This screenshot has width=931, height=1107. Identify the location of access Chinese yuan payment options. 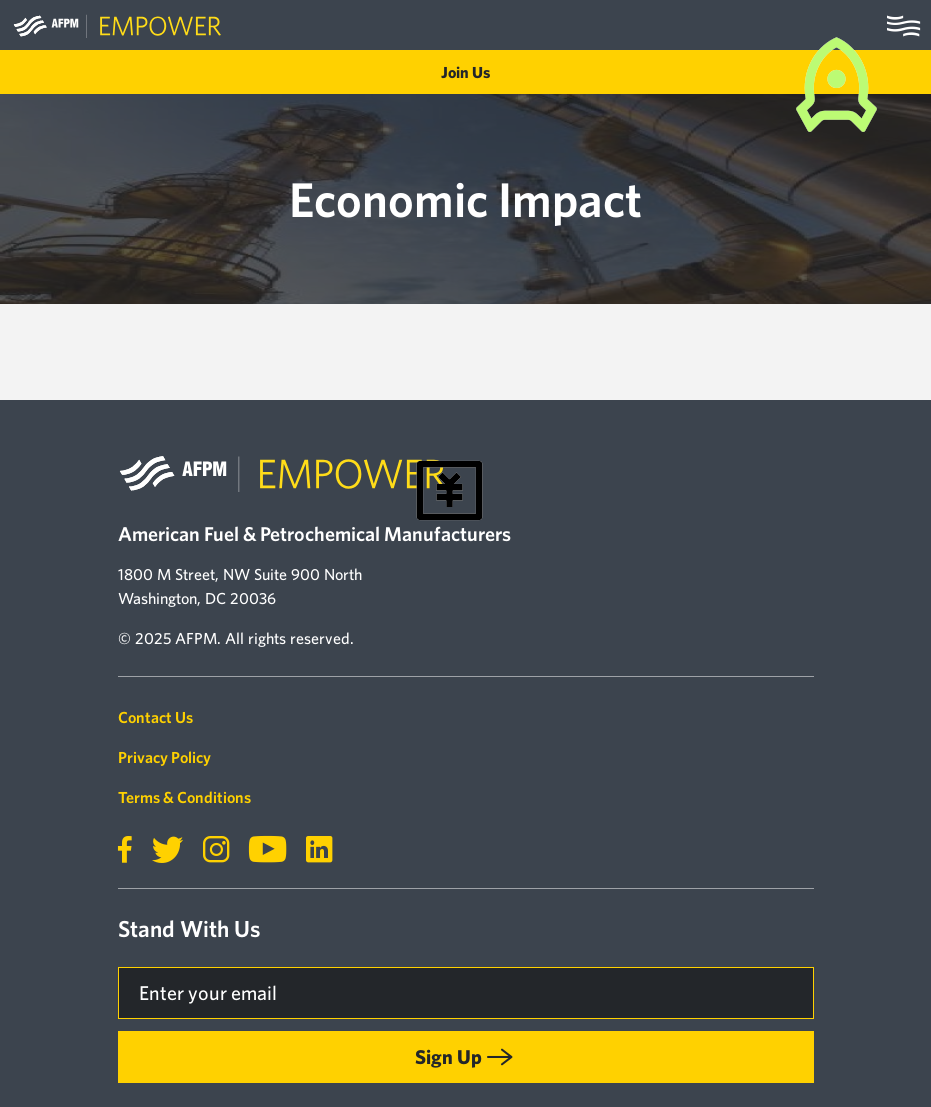
(449, 490).